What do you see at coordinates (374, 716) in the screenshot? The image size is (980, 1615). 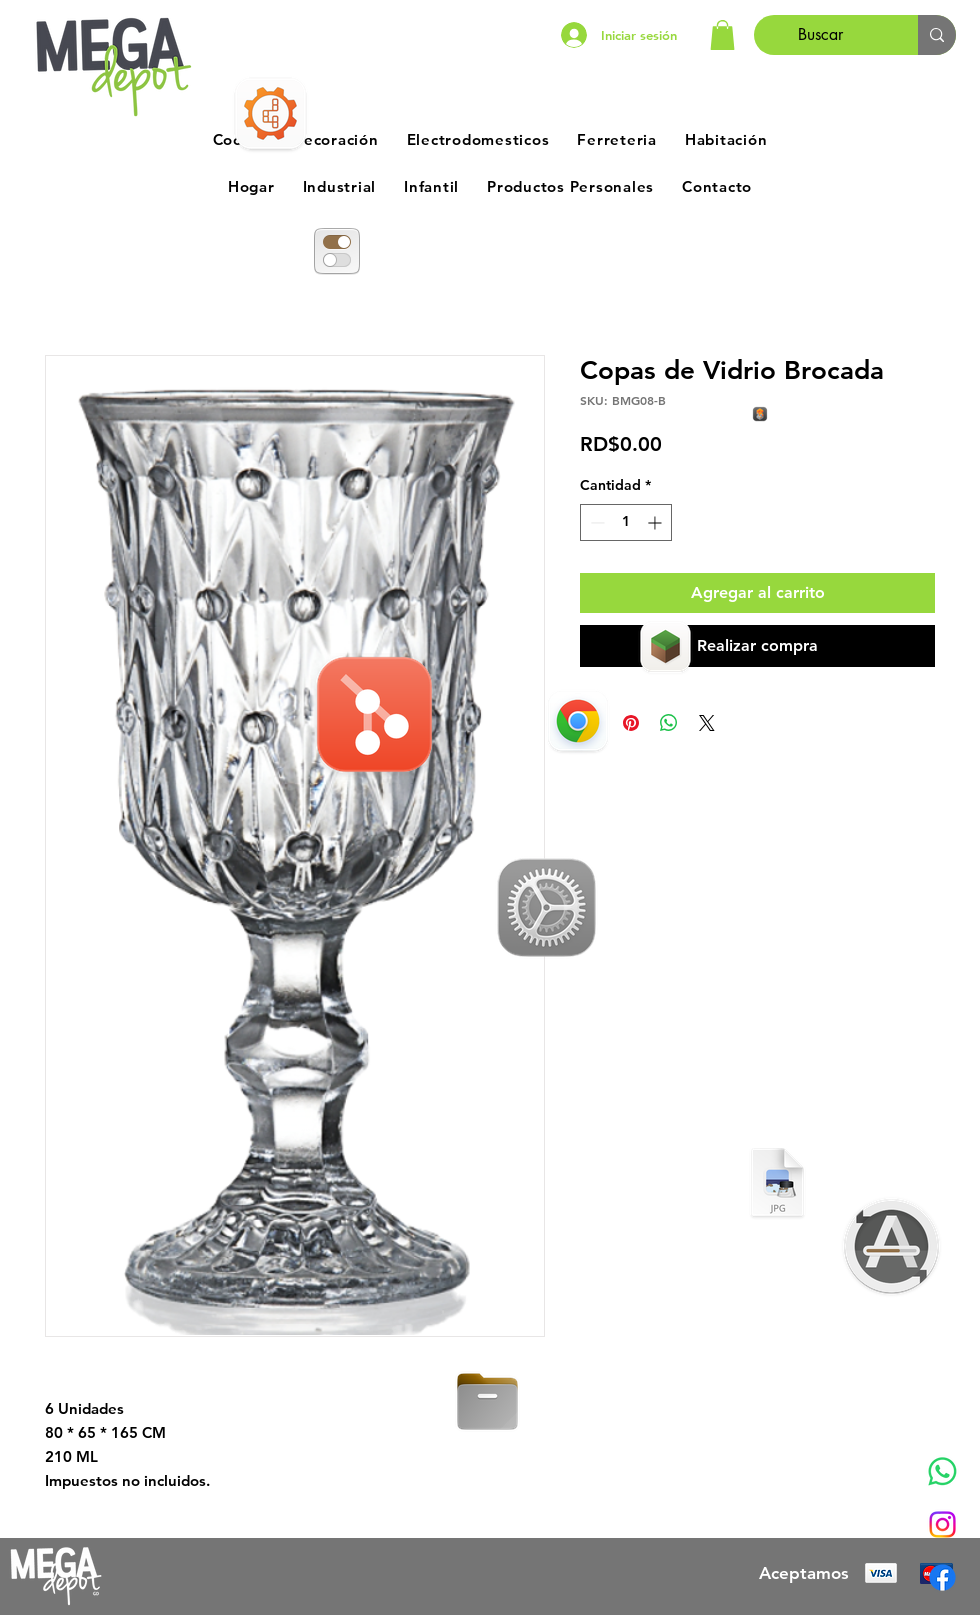 I see `configure git version control settings` at bounding box center [374, 716].